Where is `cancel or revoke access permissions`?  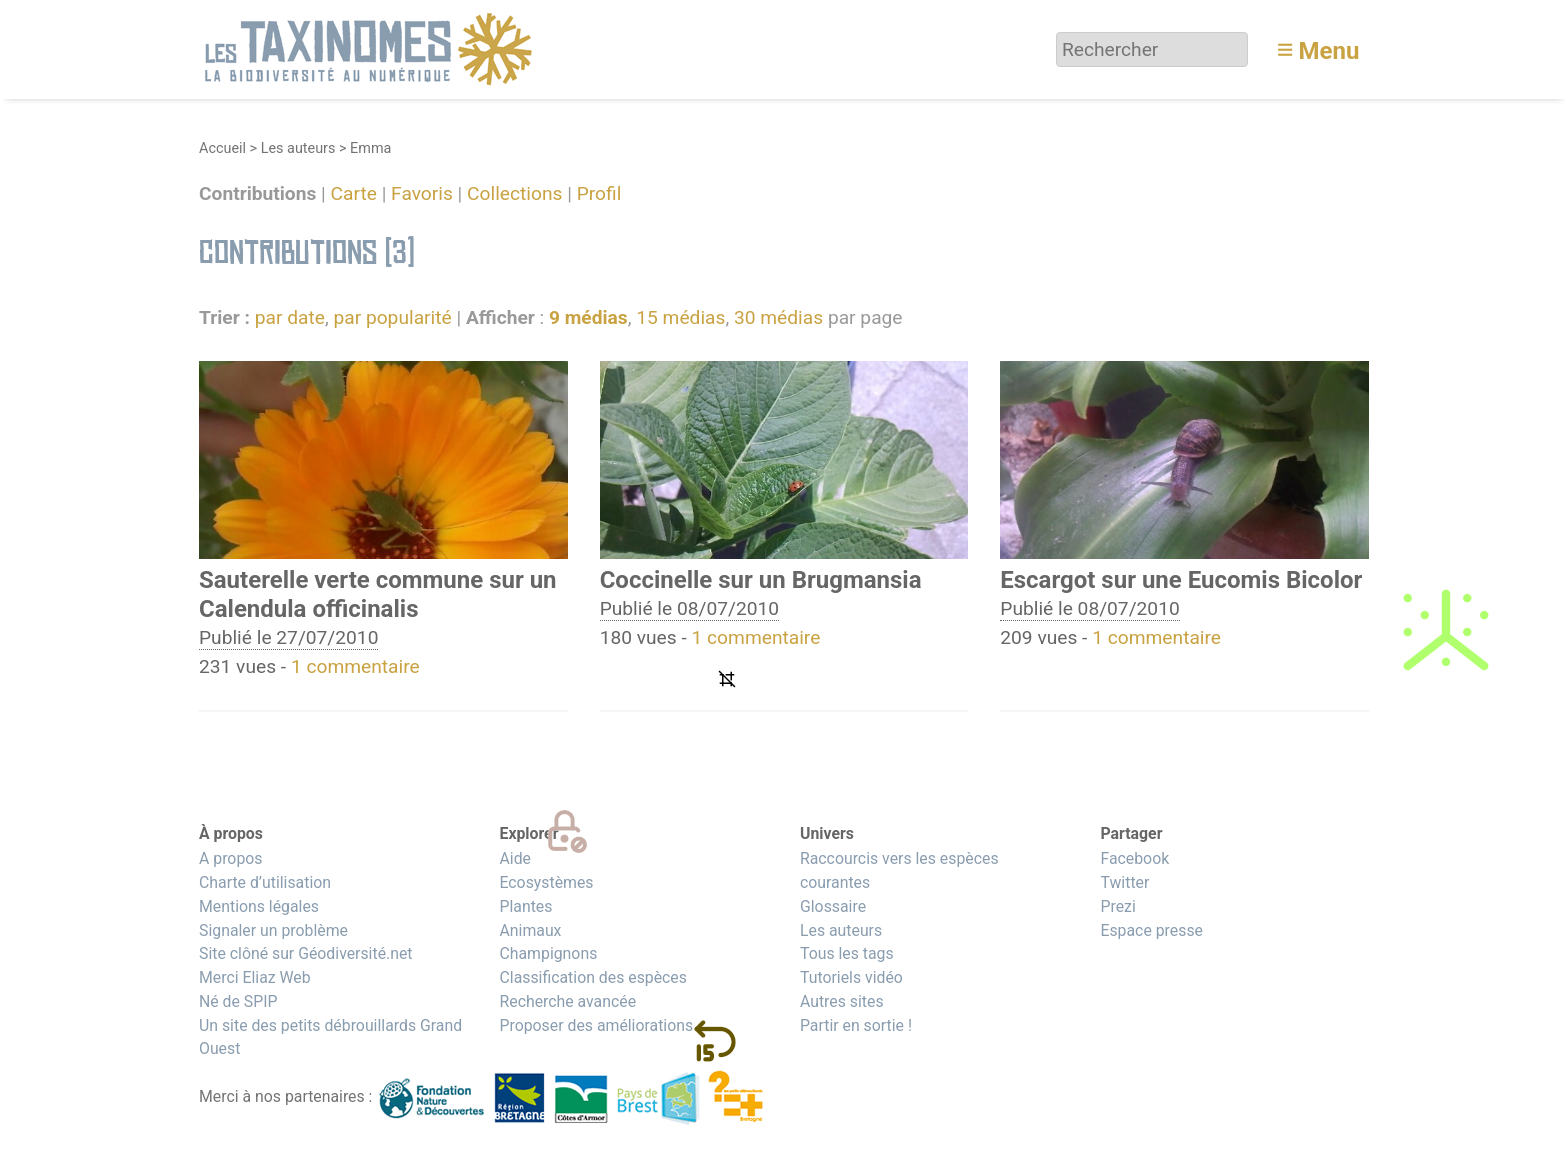
cancel or revoke access permissions is located at coordinates (564, 830).